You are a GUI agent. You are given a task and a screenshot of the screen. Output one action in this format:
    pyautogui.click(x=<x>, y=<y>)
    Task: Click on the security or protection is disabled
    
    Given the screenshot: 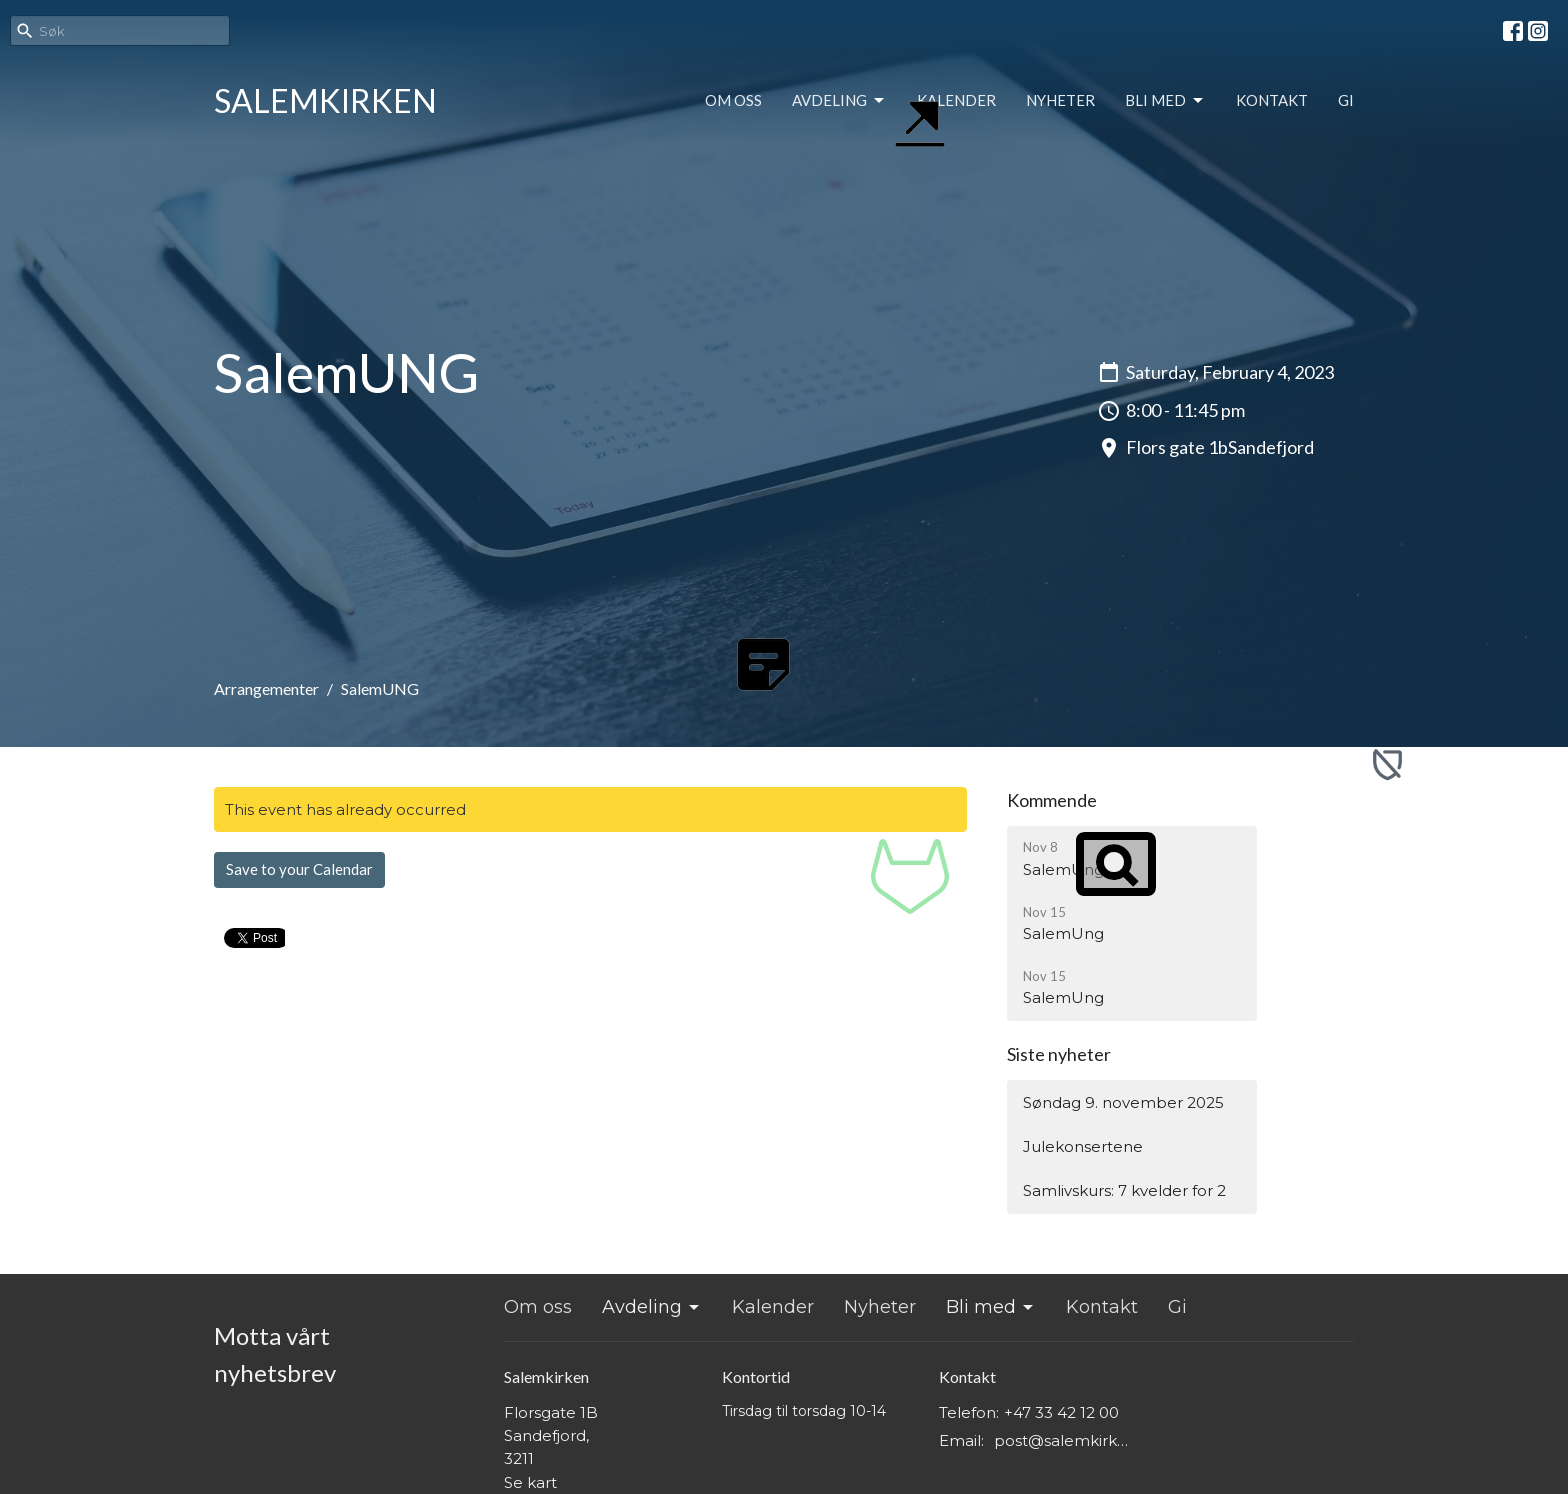 What is the action you would take?
    pyautogui.click(x=1387, y=763)
    